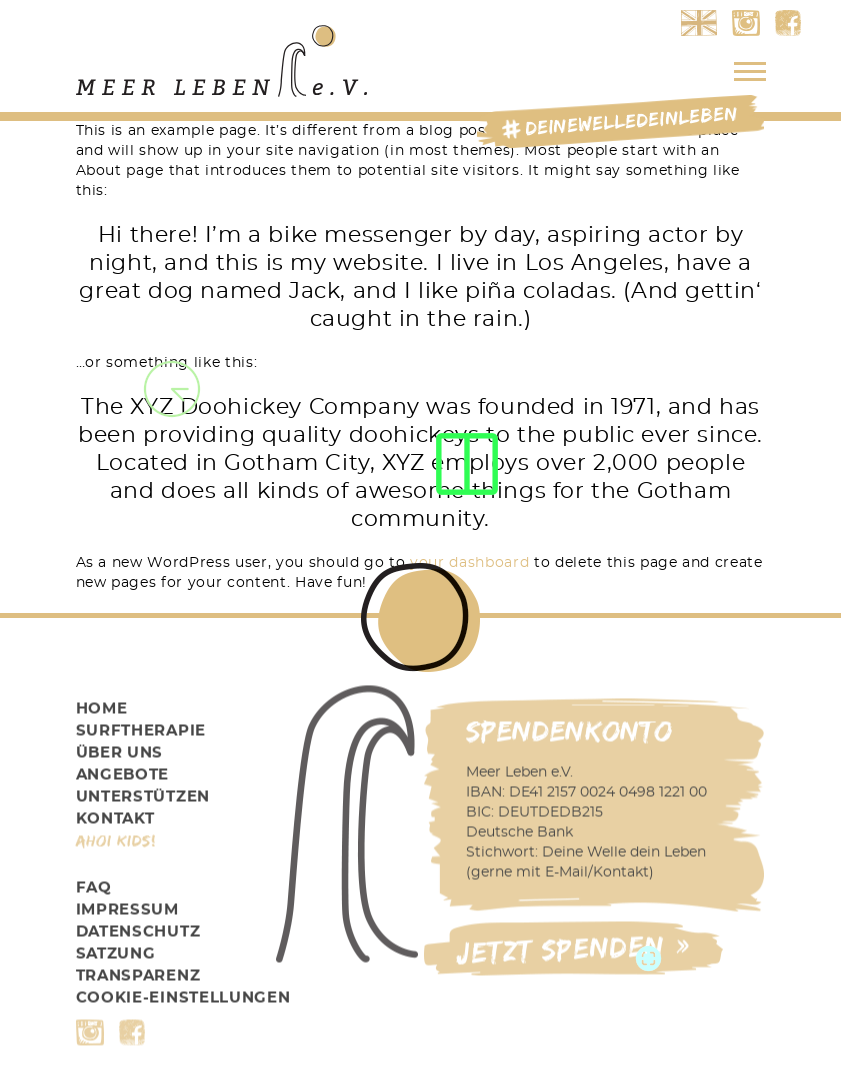  What do you see at coordinates (648, 958) in the screenshot?
I see `tap to scan a QR code or barcode` at bounding box center [648, 958].